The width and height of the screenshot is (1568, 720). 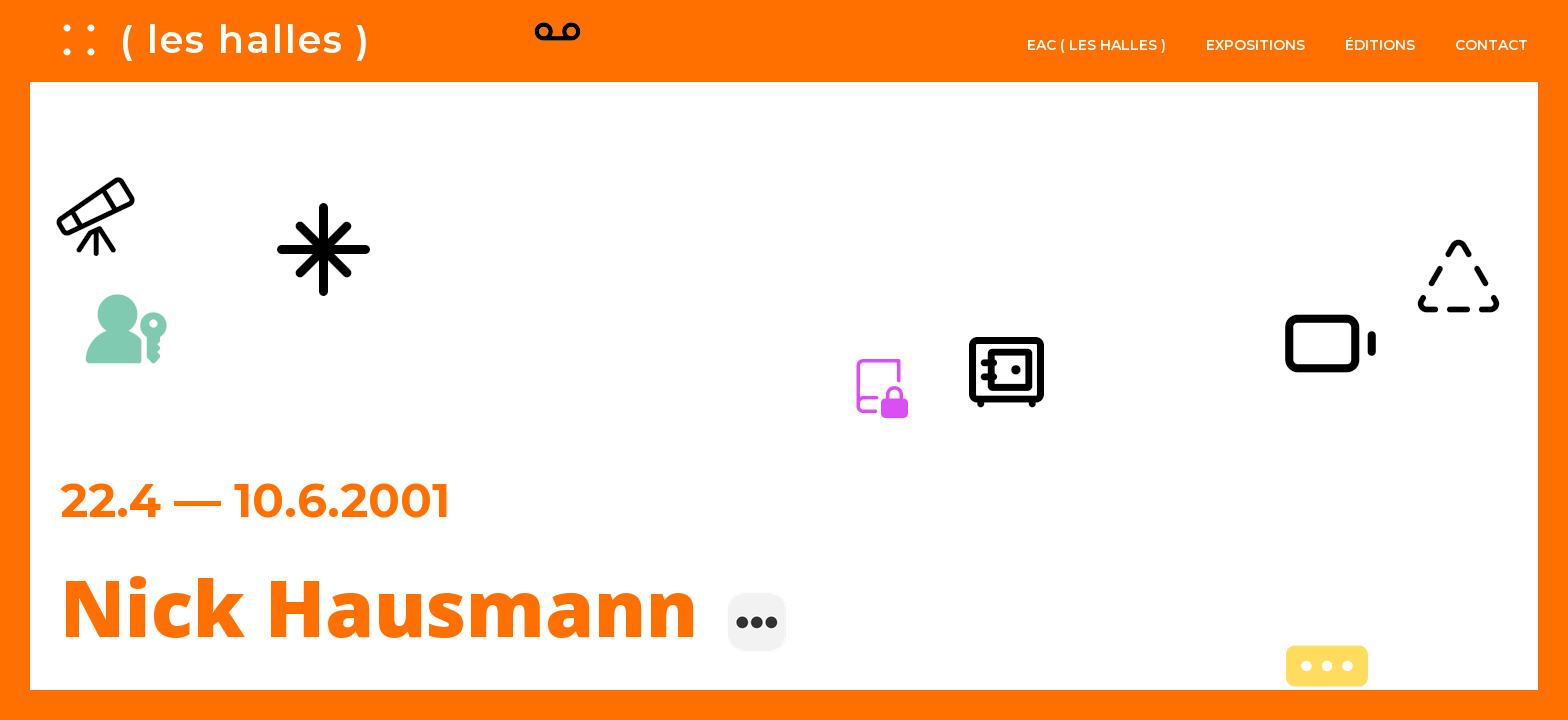 I want to click on access fiscal host settings, so click(x=1006, y=374).